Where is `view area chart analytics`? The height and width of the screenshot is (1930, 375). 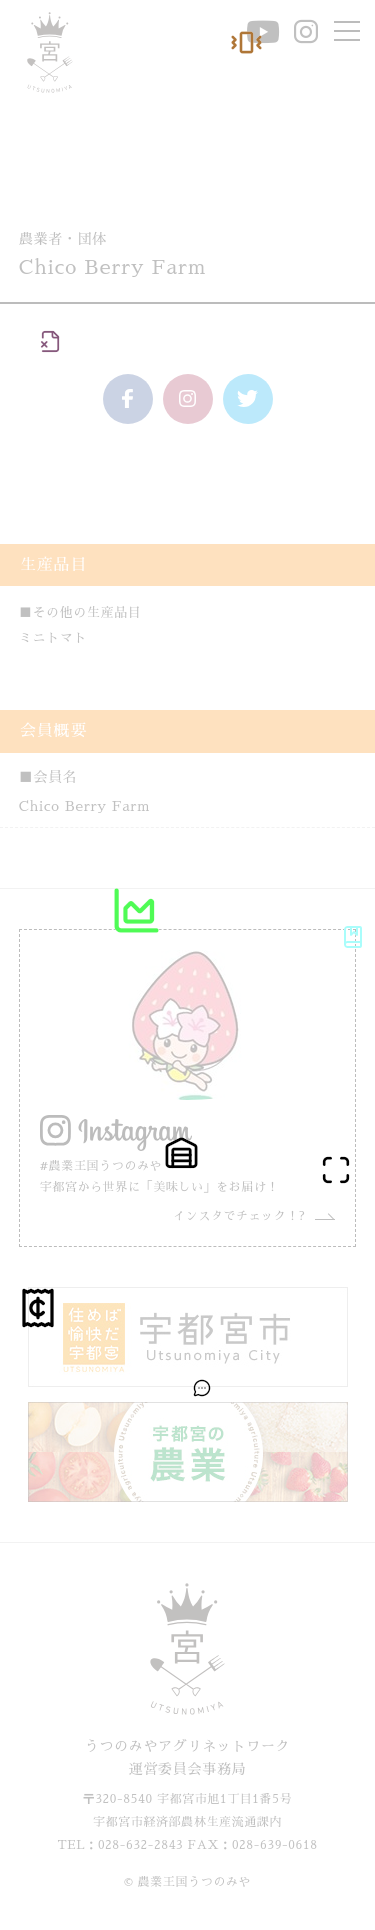
view area chart analytics is located at coordinates (136, 910).